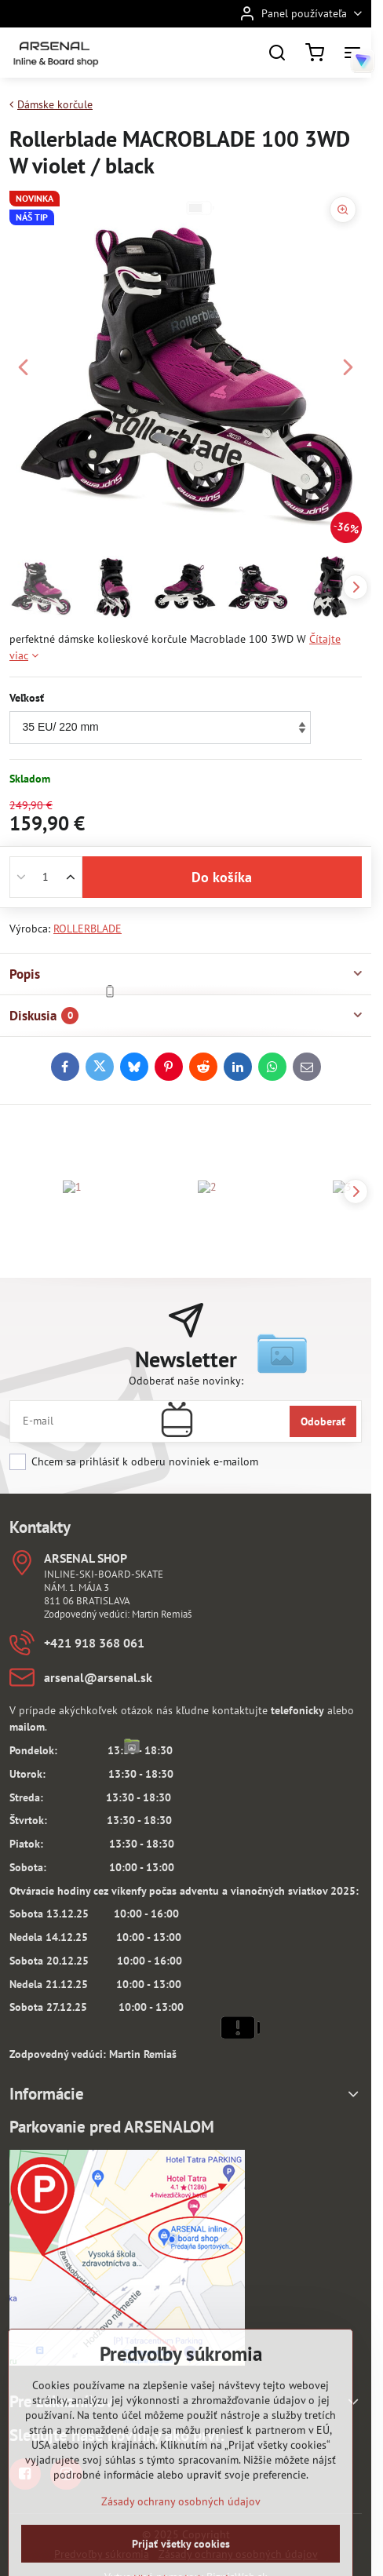 The height and width of the screenshot is (2576, 383). What do you see at coordinates (239, 2027) in the screenshot?
I see `indicates low battery warning` at bounding box center [239, 2027].